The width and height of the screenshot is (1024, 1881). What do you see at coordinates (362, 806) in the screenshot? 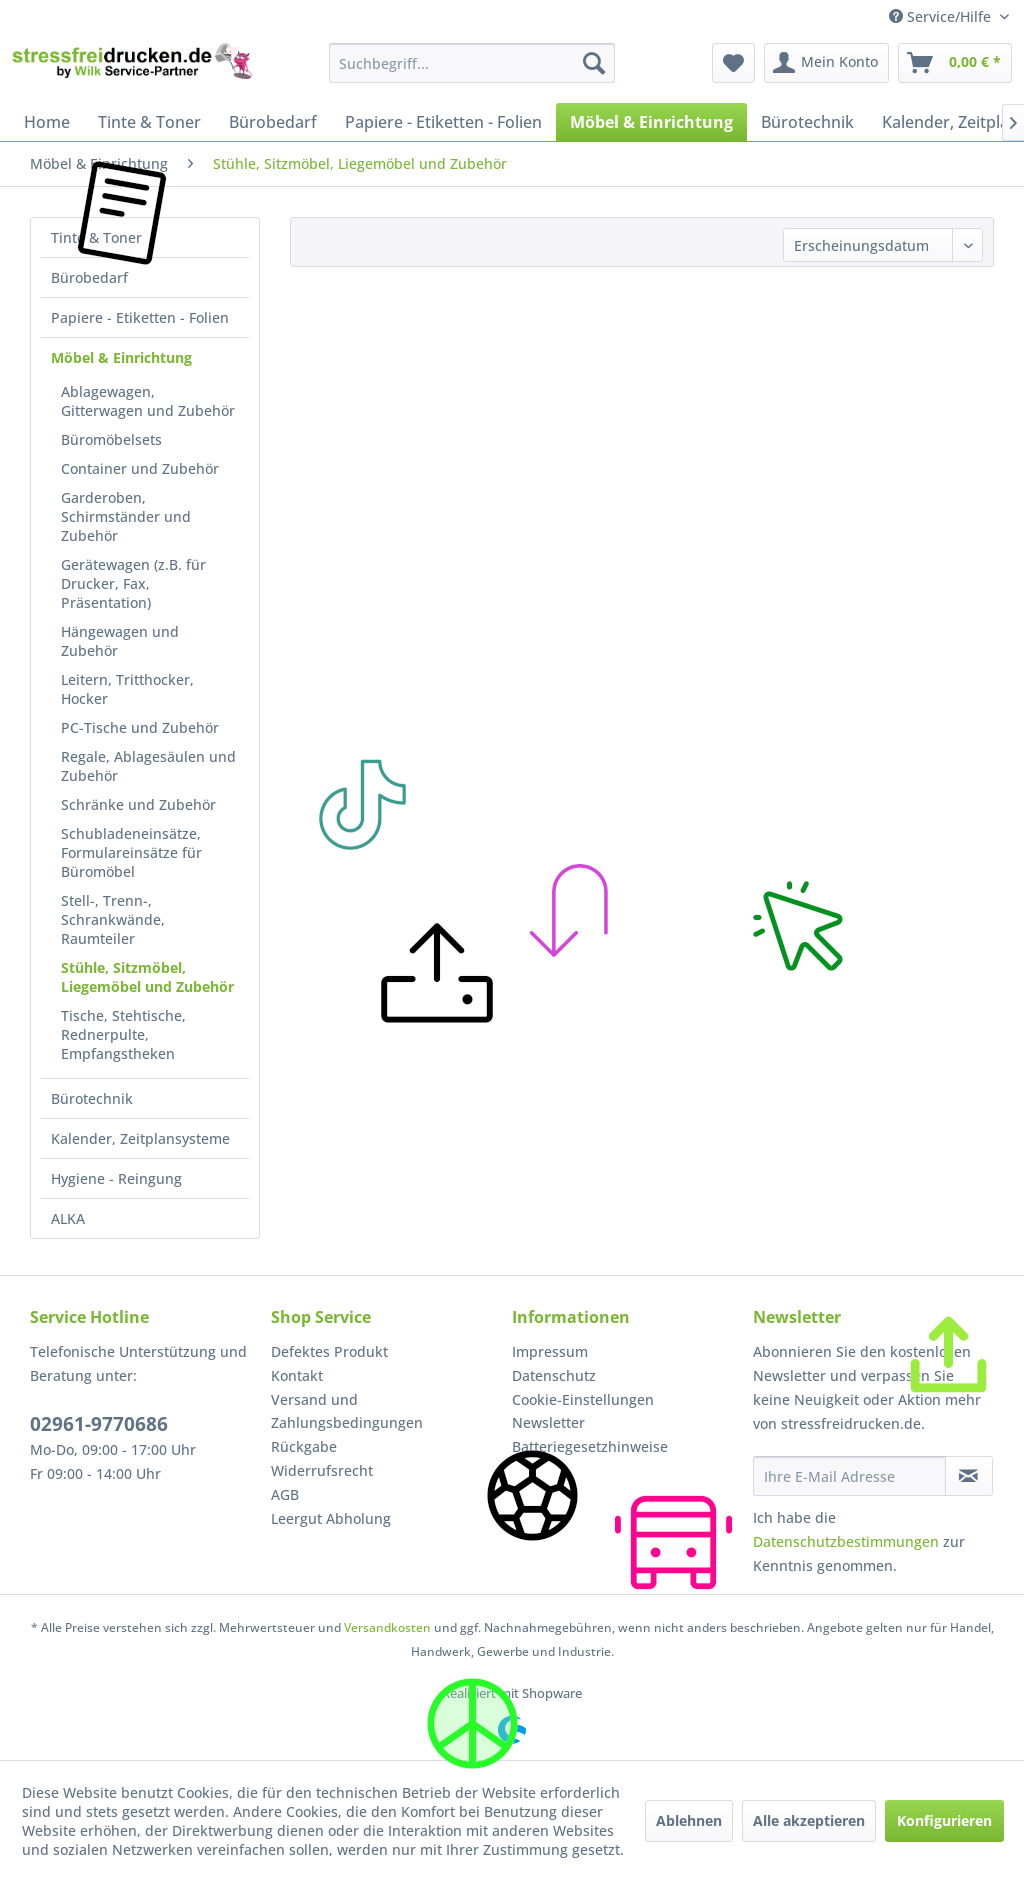
I see `open the TikTok app` at bounding box center [362, 806].